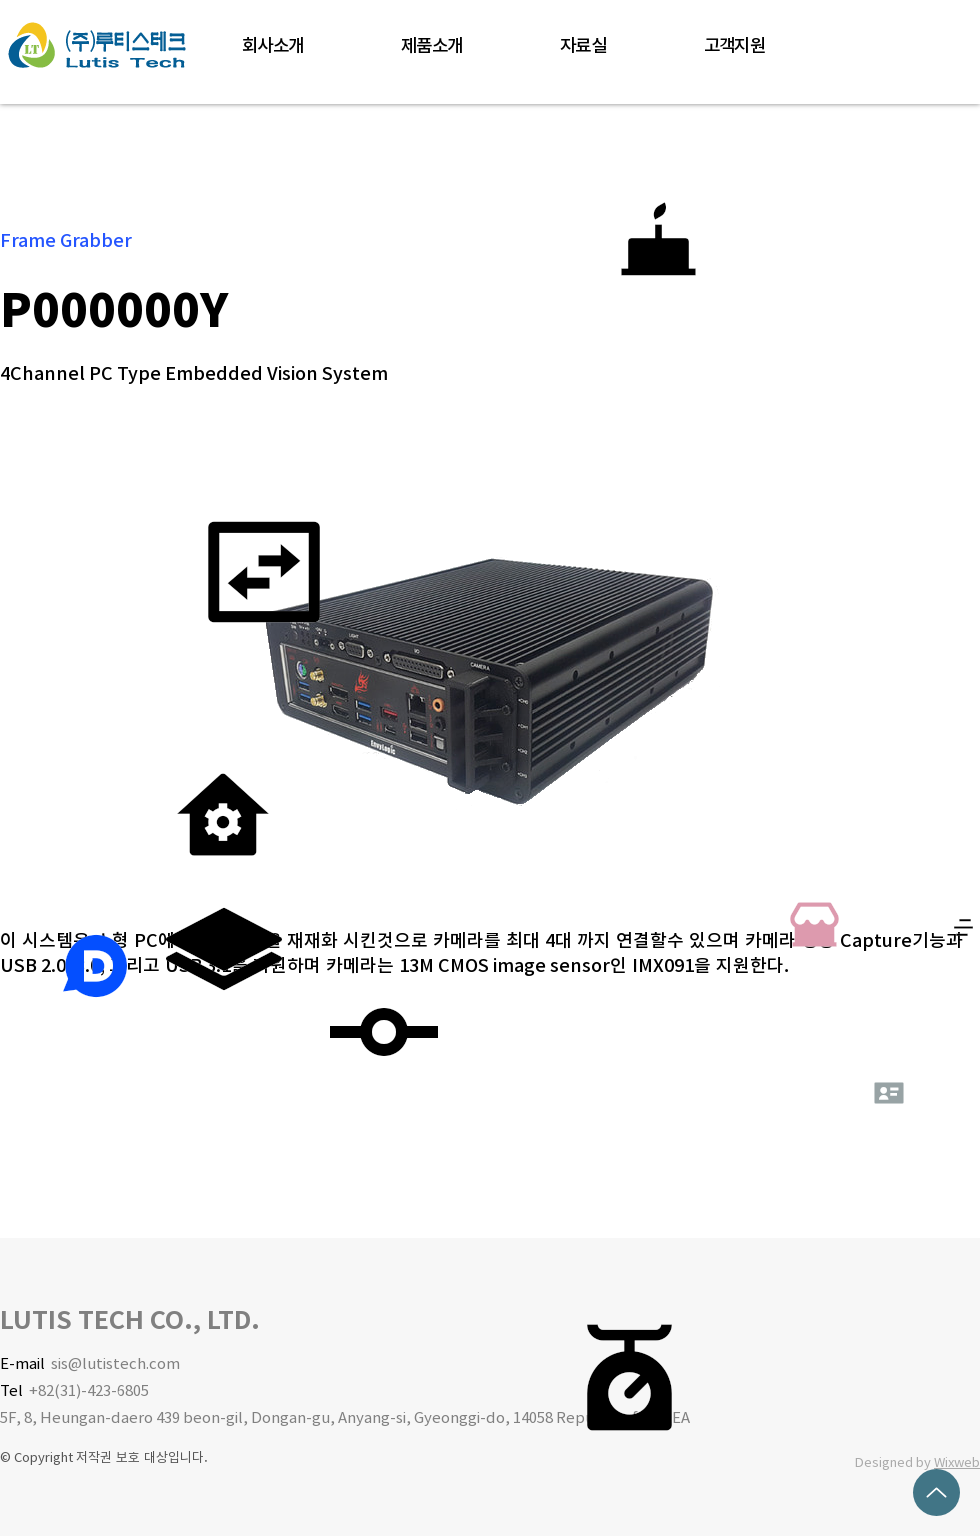  I want to click on open navigation menu, so click(963, 927).